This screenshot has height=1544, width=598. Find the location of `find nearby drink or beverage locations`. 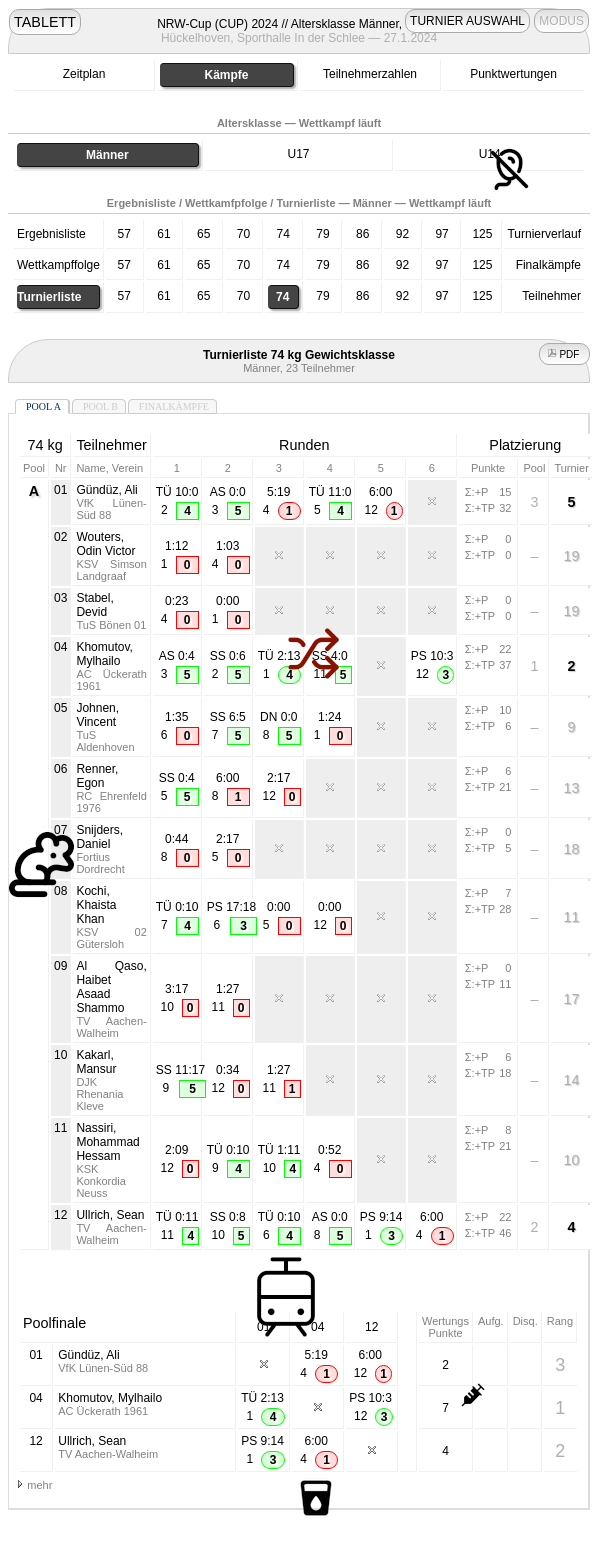

find nearby drink or beverage locations is located at coordinates (316, 1498).